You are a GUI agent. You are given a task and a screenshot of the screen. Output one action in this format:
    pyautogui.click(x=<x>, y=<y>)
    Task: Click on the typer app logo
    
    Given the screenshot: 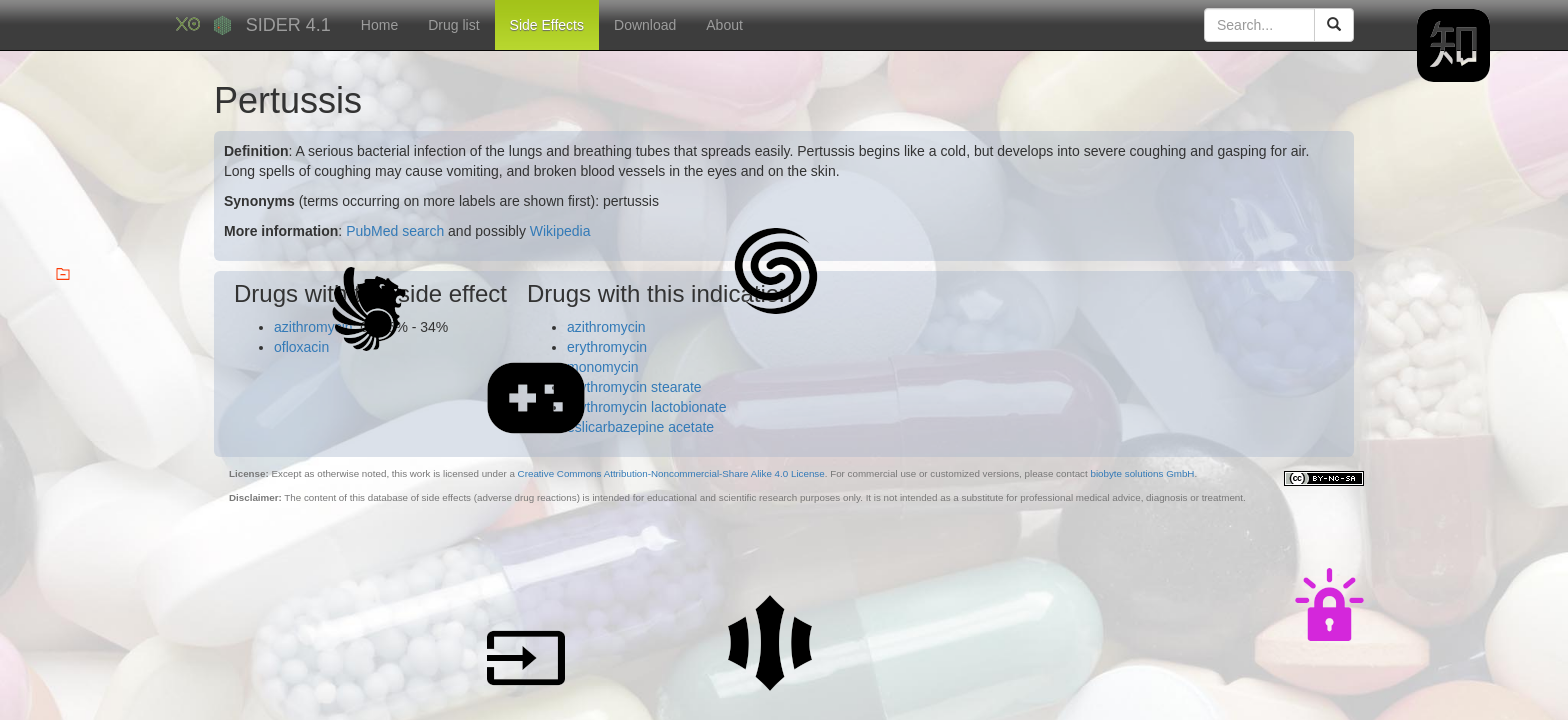 What is the action you would take?
    pyautogui.click(x=526, y=658)
    